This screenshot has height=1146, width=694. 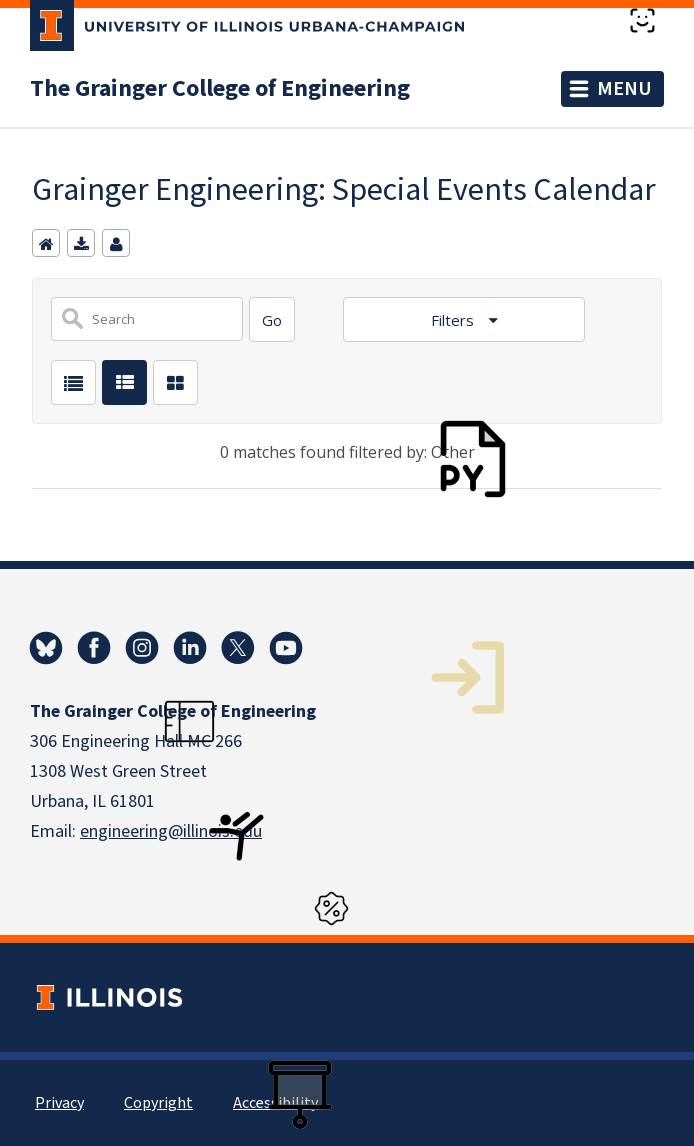 I want to click on scan your face to unlock, so click(x=642, y=20).